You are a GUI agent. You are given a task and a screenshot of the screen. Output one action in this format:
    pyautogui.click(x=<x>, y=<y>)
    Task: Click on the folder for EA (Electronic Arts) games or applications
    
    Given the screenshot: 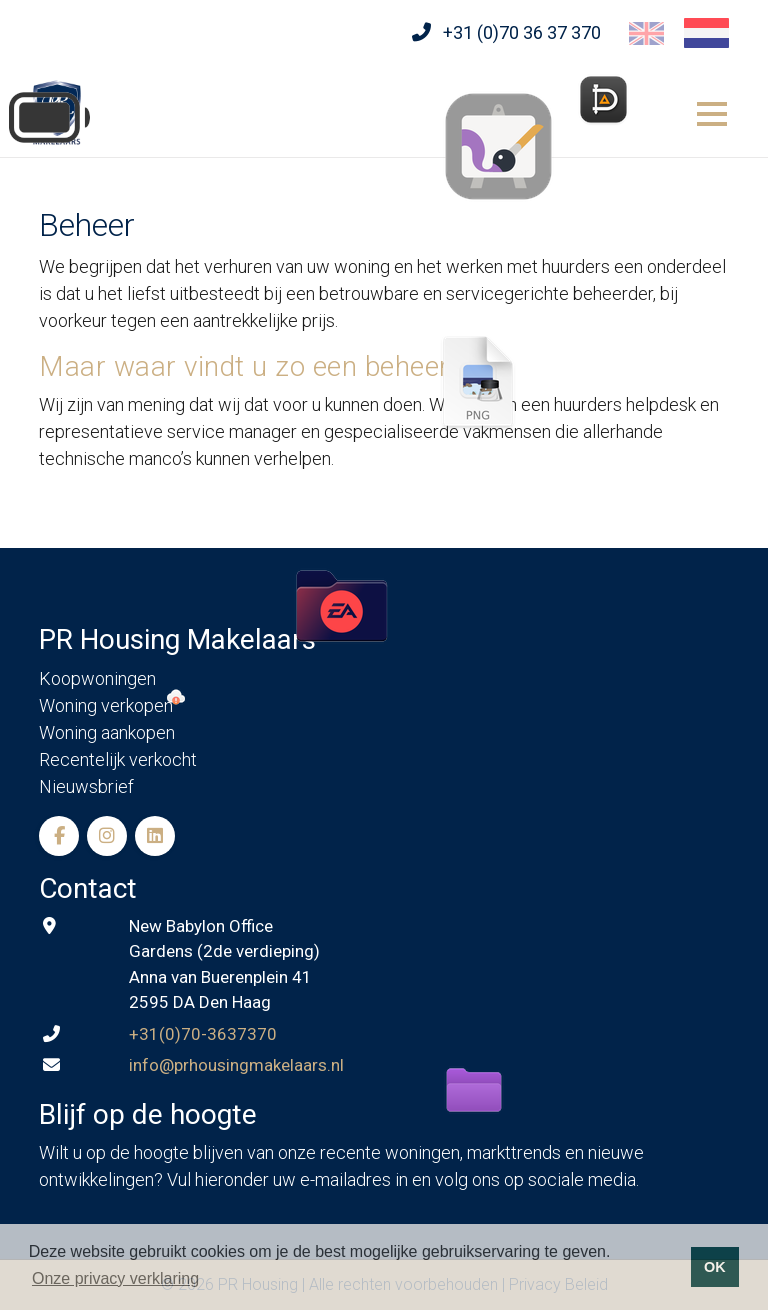 What is the action you would take?
    pyautogui.click(x=341, y=608)
    